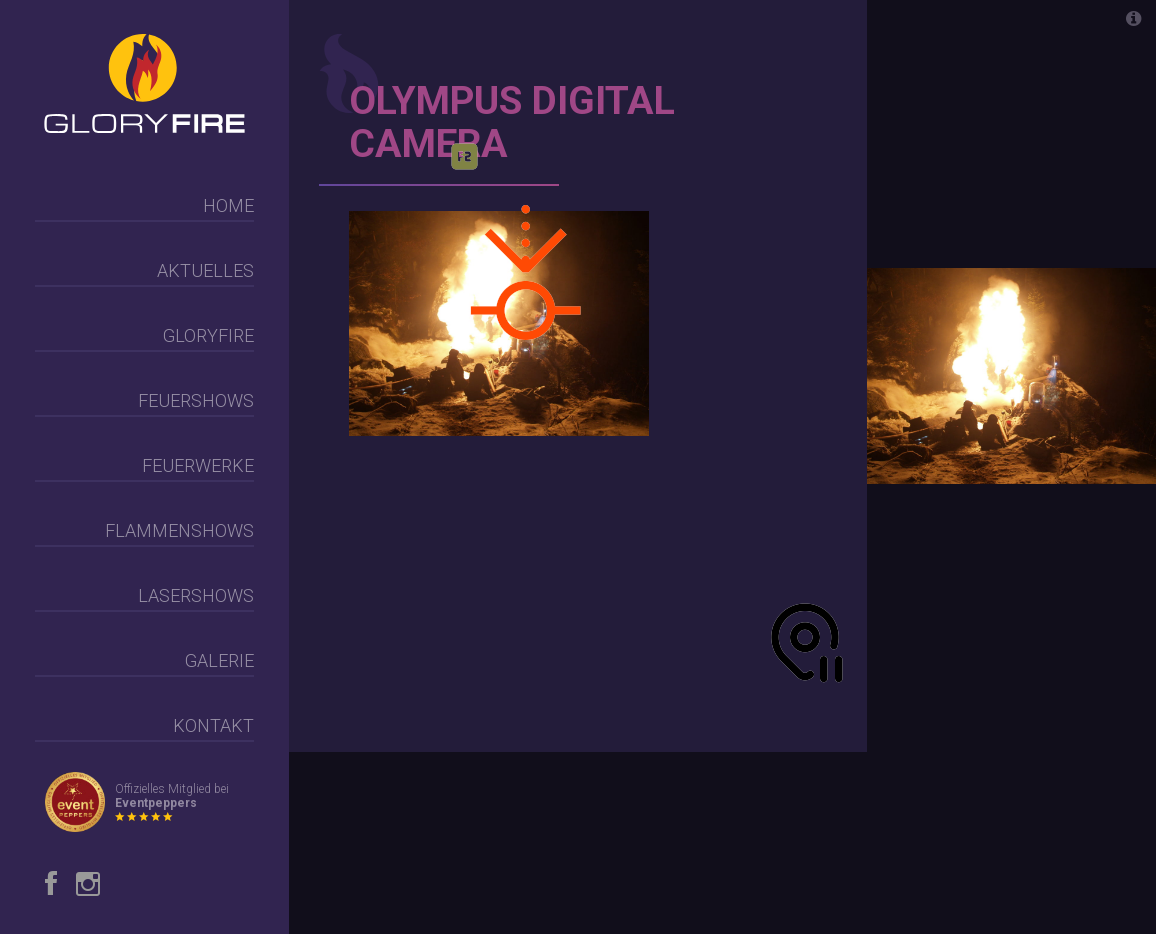 This screenshot has height=934, width=1156. Describe the element at coordinates (521, 272) in the screenshot. I see `fetch changes from remote repository` at that location.